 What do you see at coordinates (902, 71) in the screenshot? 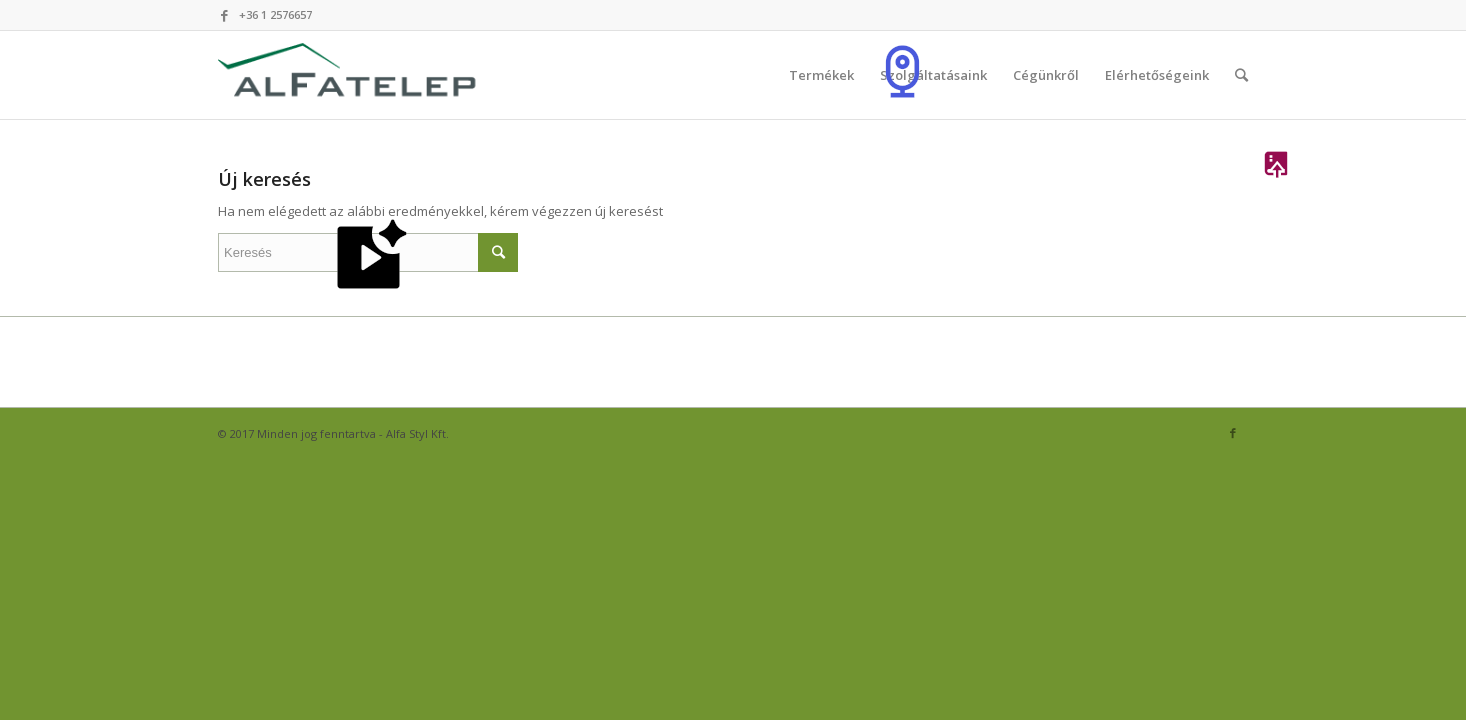
I see `access webcam settings` at bounding box center [902, 71].